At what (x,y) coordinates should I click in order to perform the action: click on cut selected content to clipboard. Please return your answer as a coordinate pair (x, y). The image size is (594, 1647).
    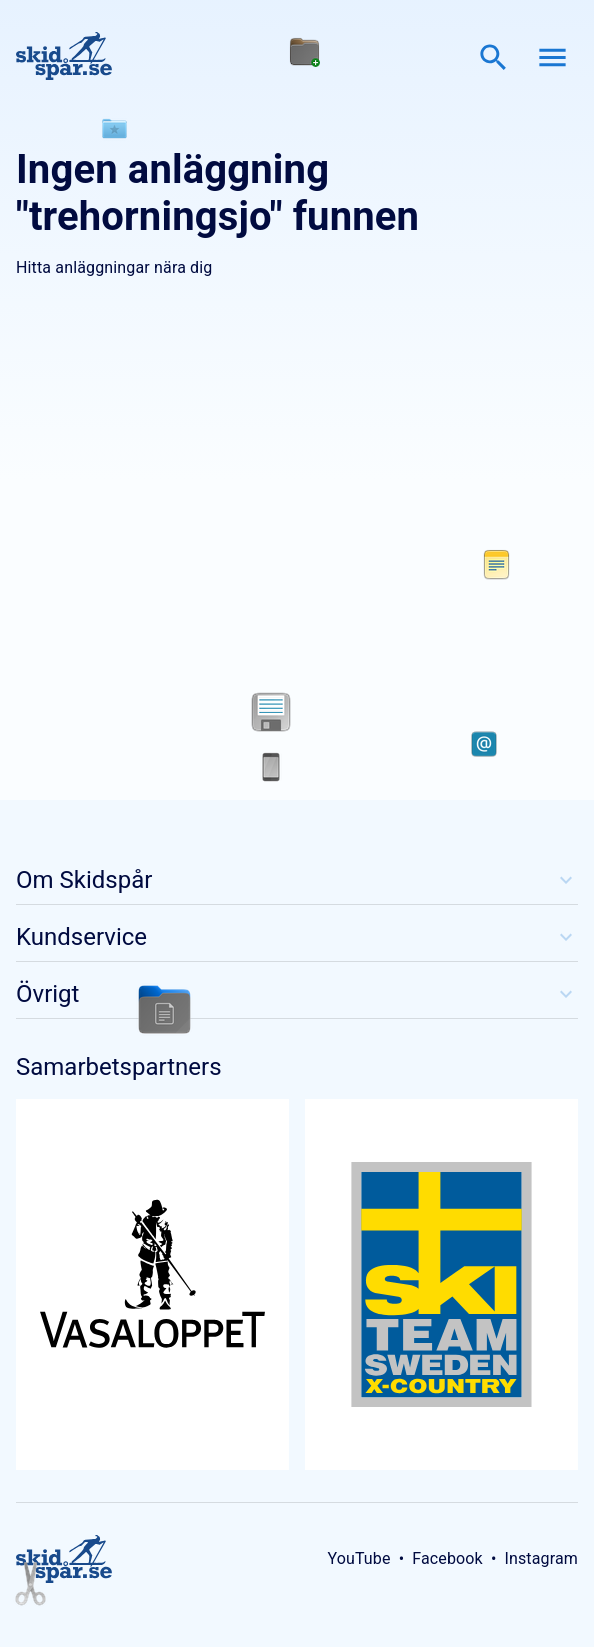
    Looking at the image, I should click on (30, 1583).